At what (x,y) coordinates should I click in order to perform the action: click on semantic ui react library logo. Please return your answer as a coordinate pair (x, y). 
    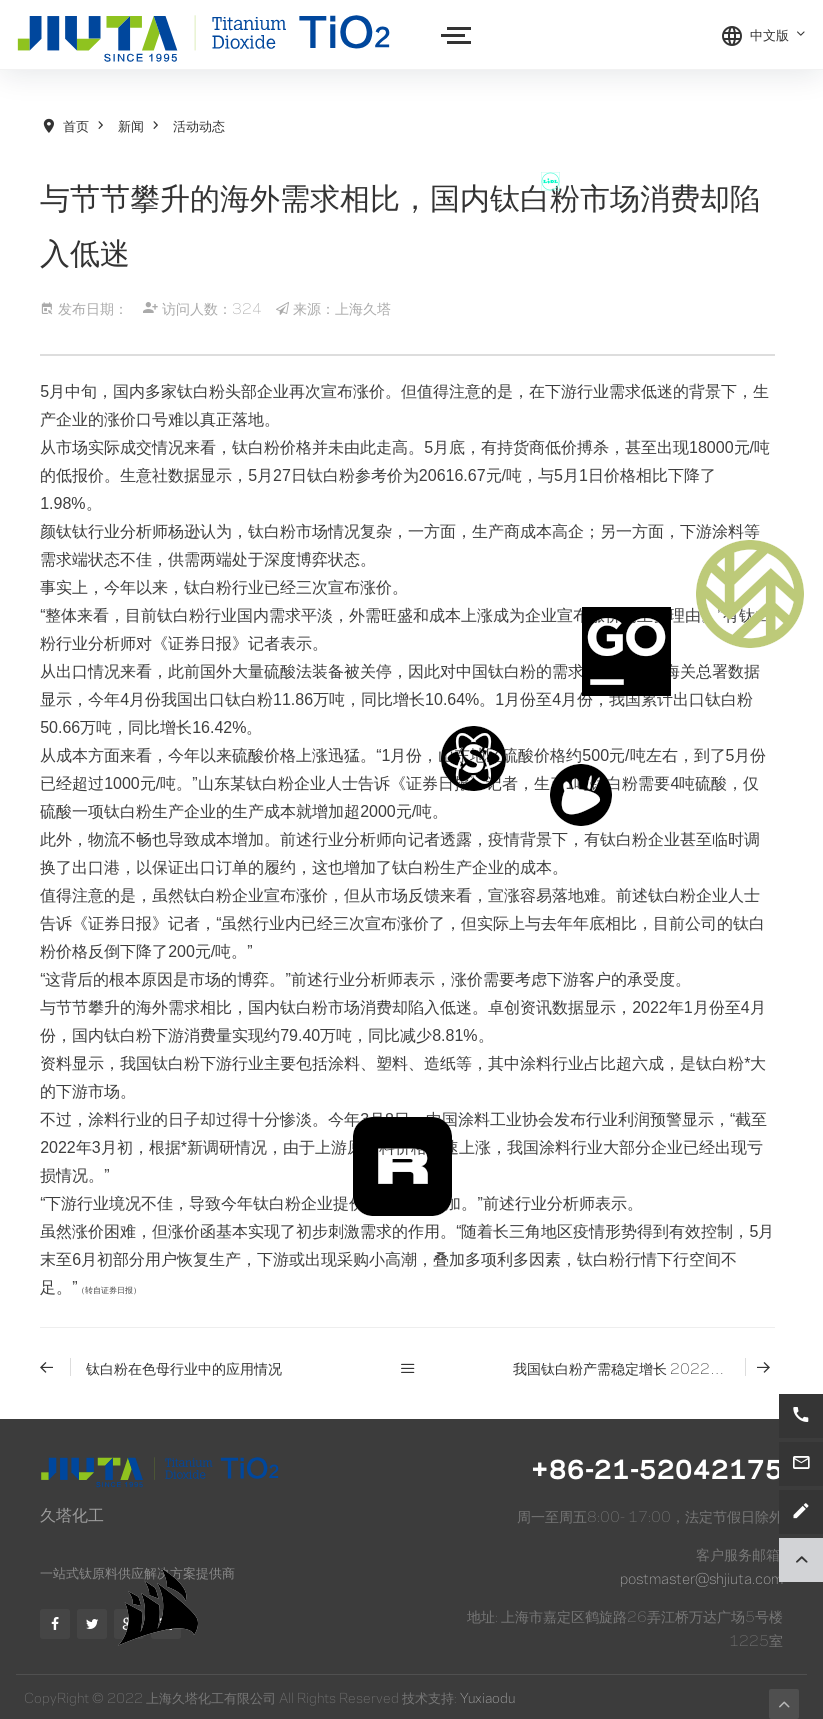
    Looking at the image, I should click on (473, 758).